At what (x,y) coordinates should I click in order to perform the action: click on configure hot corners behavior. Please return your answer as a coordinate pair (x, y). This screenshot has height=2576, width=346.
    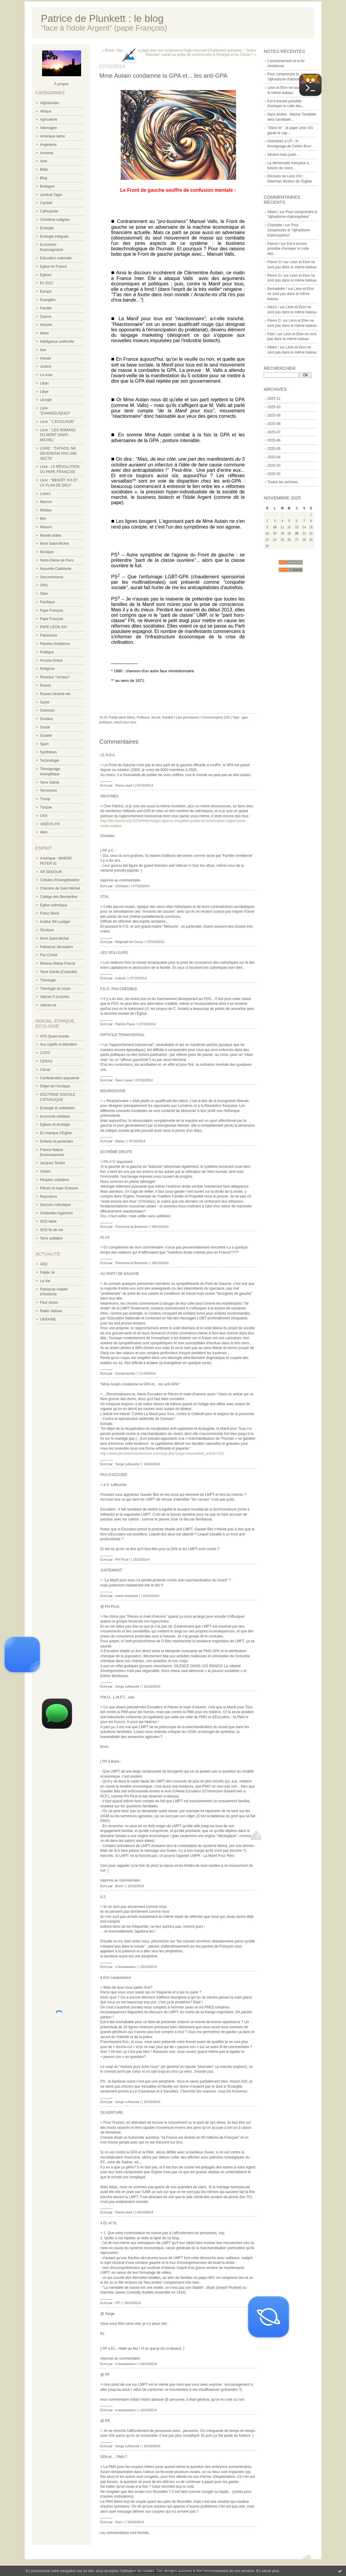
    Looking at the image, I should click on (22, 1655).